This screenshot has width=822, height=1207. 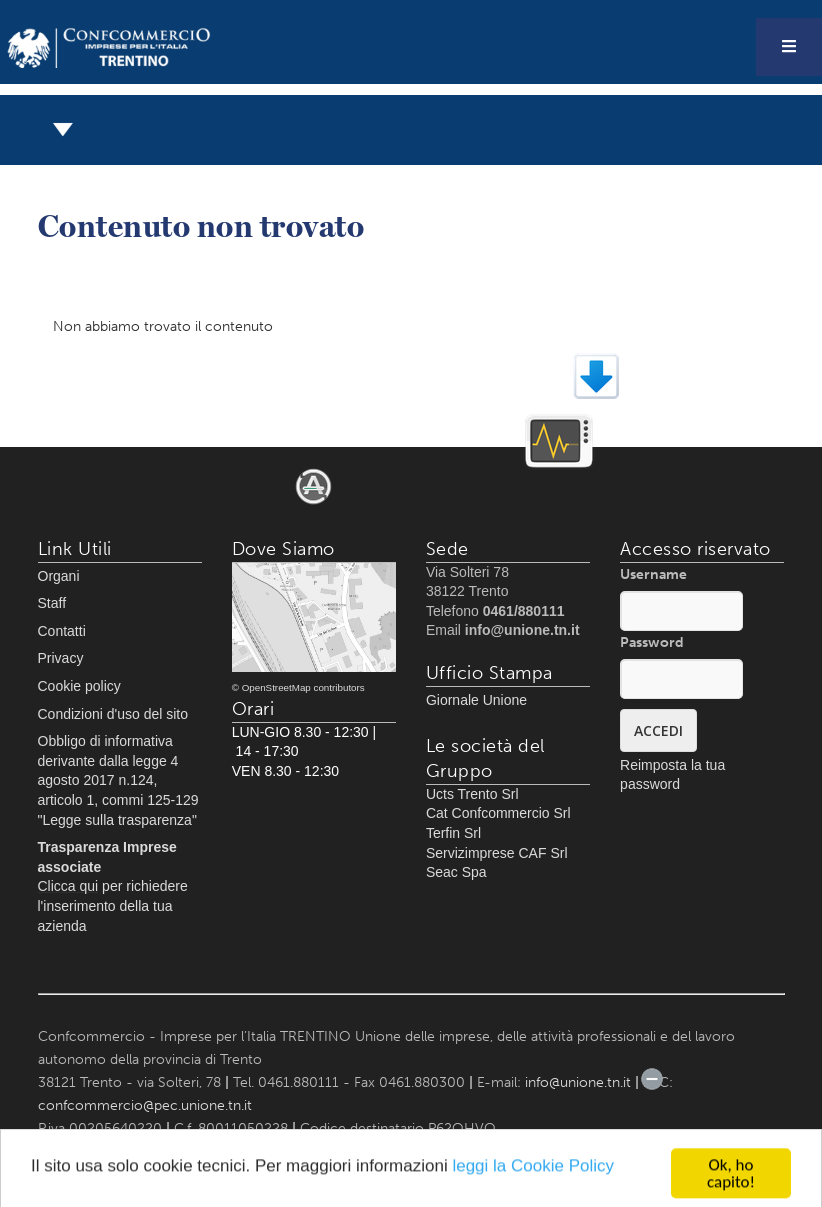 What do you see at coordinates (313, 486) in the screenshot?
I see `check for available software updates` at bounding box center [313, 486].